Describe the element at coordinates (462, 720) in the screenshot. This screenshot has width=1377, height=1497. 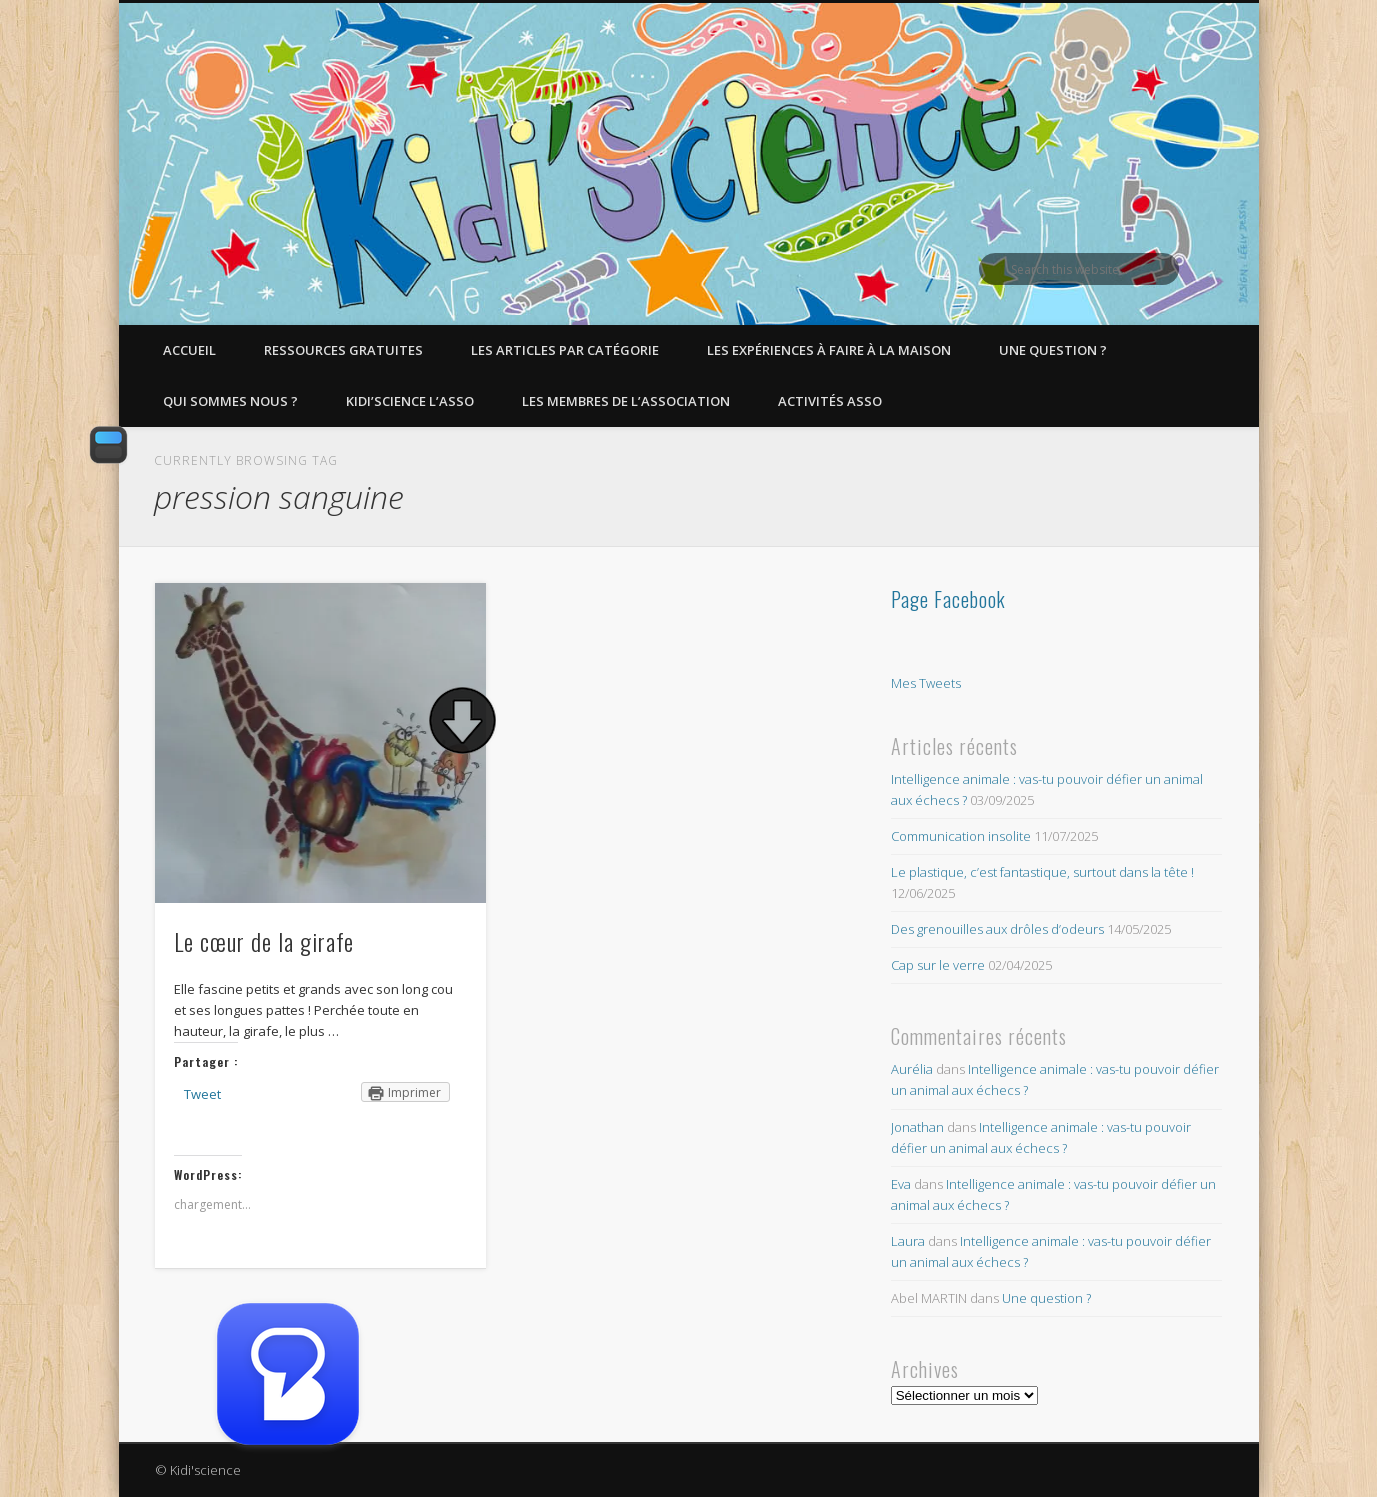
I see `access your downloads folder` at that location.